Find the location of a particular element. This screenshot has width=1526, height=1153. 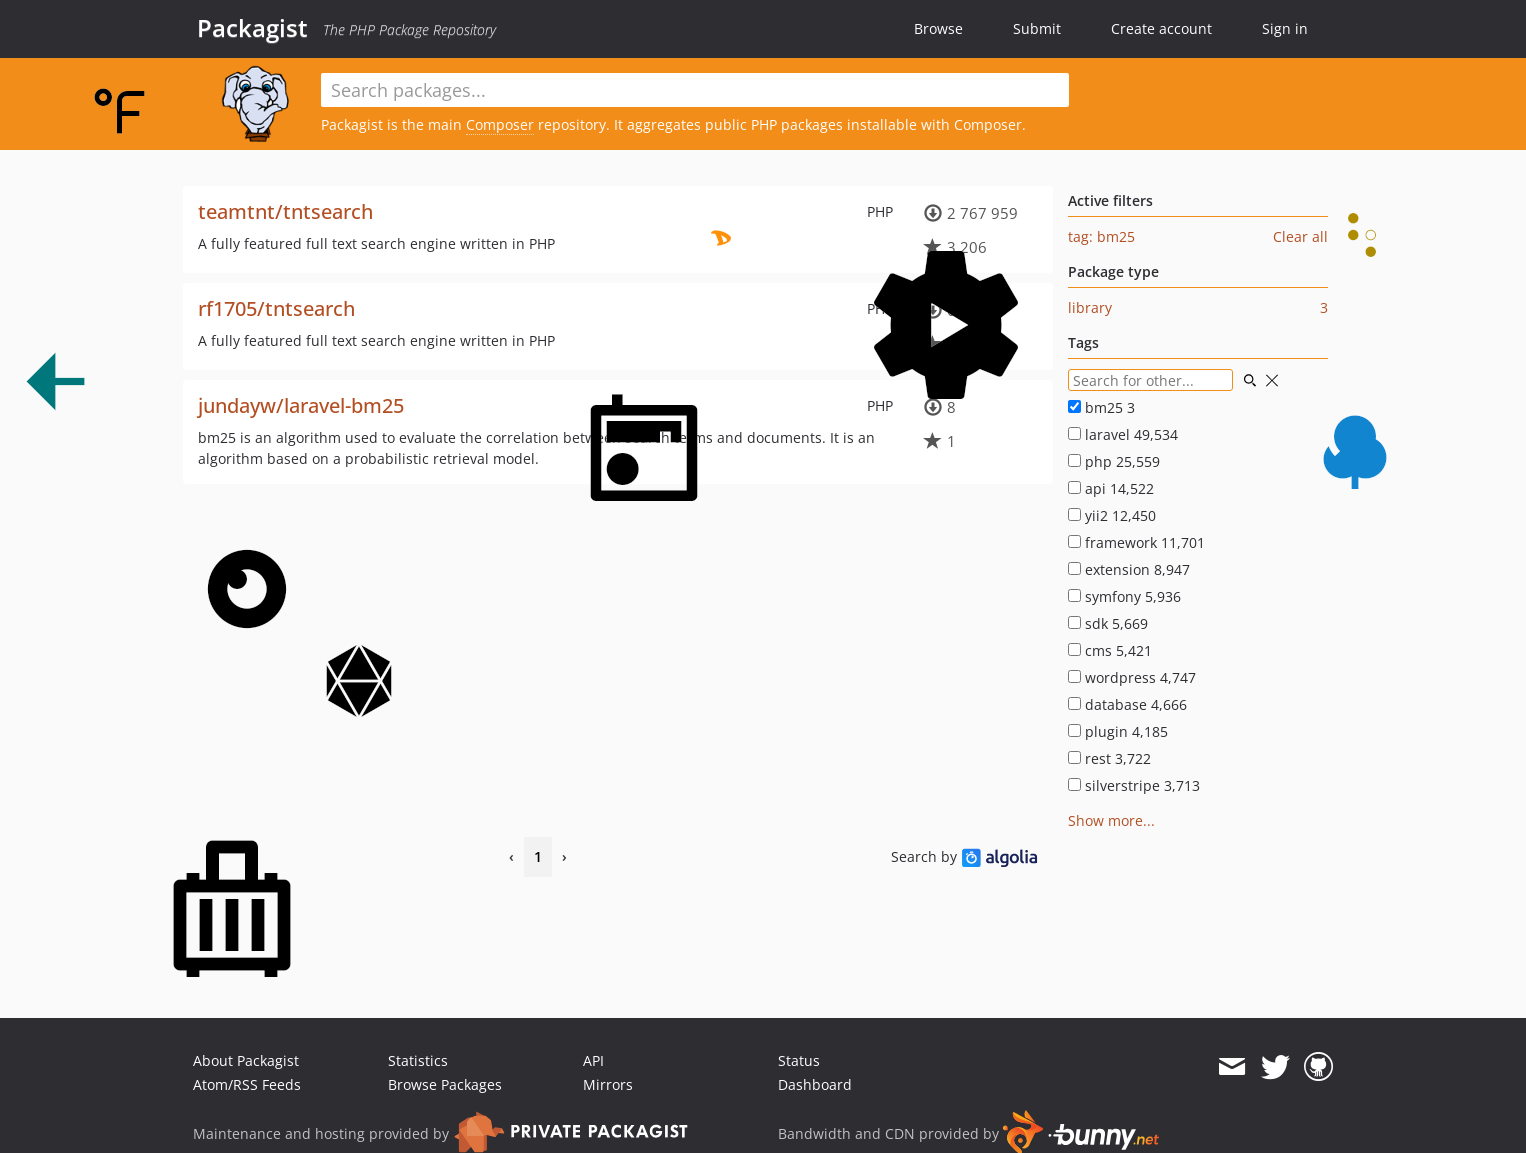

clever cloud platform logo is located at coordinates (359, 681).